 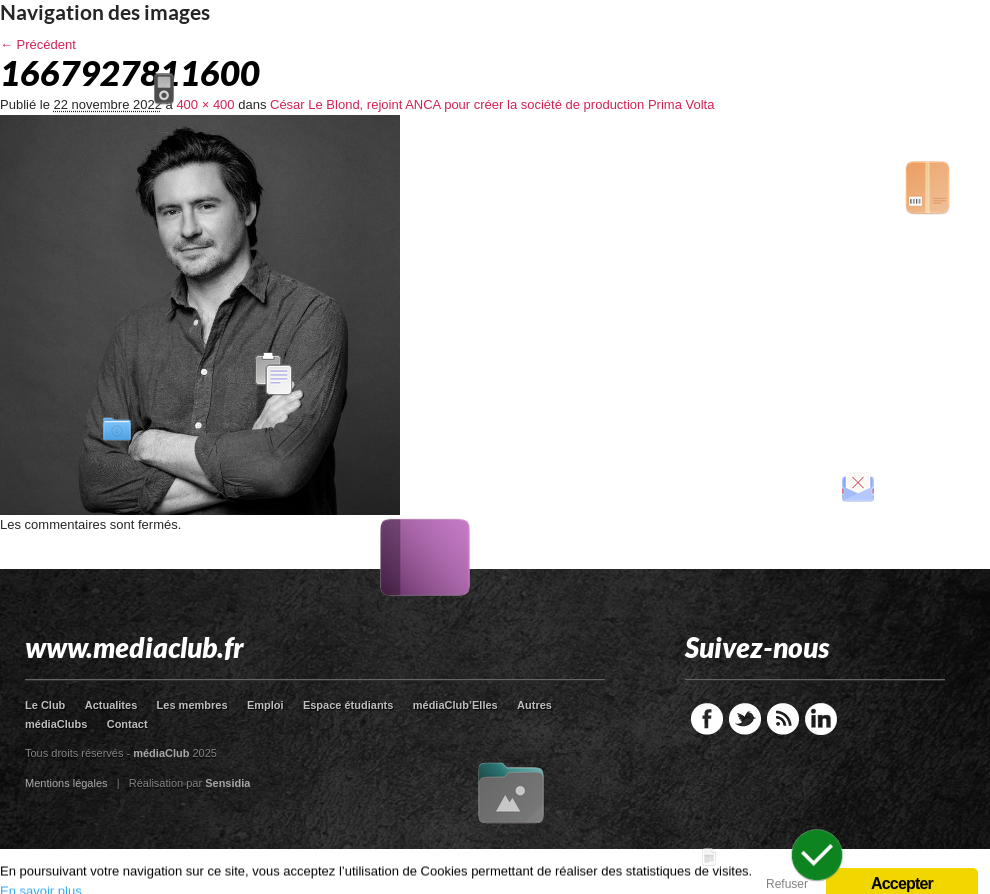 What do you see at coordinates (425, 554) in the screenshot?
I see `access the desktop folder` at bounding box center [425, 554].